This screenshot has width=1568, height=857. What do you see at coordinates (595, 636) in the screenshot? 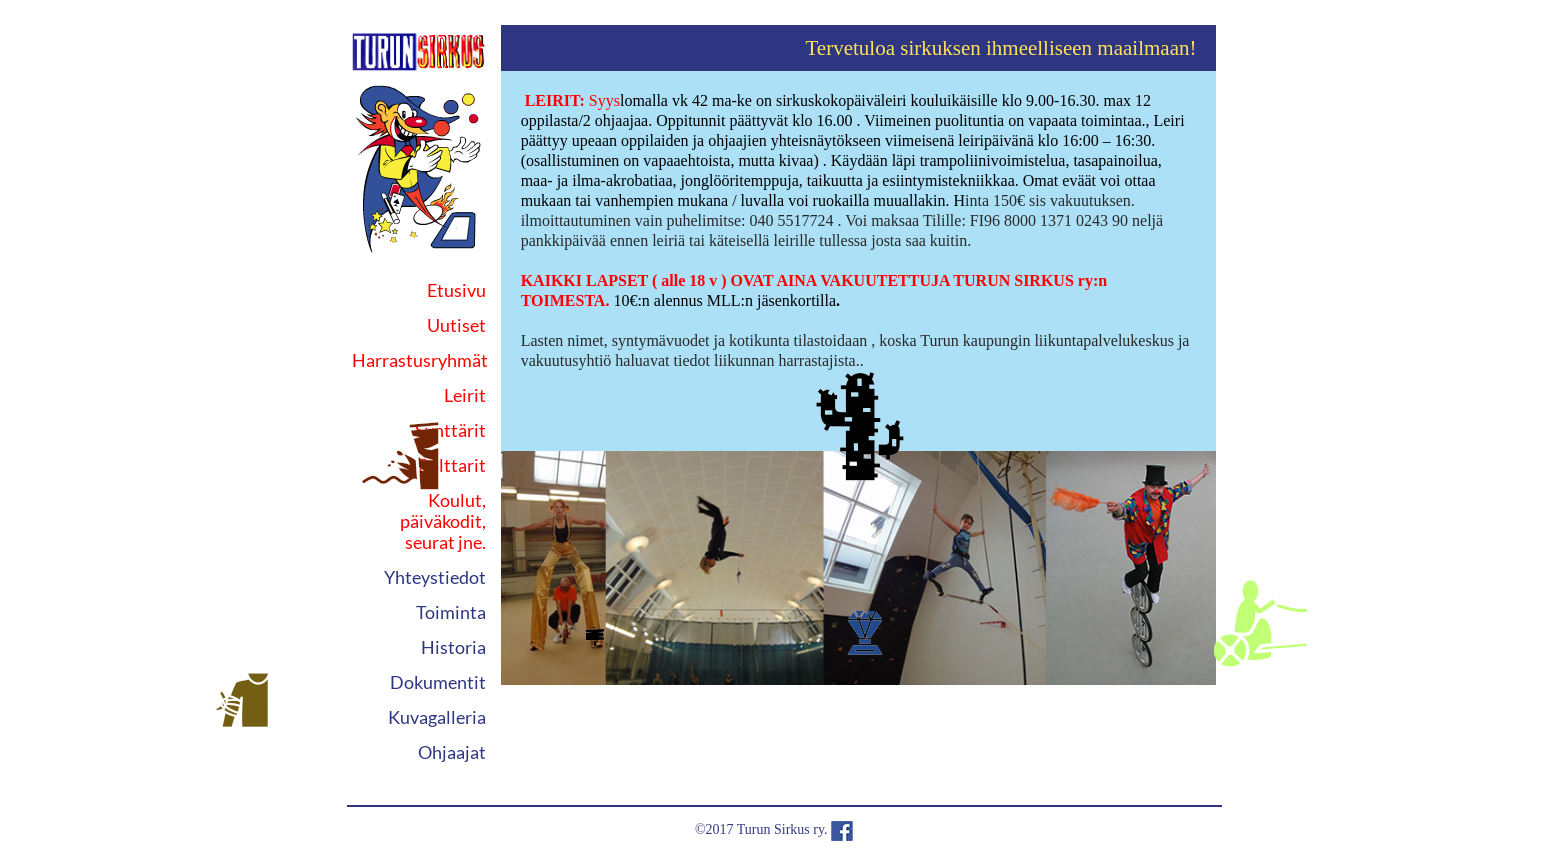
I see `view in-game signpost or hint` at bounding box center [595, 636].